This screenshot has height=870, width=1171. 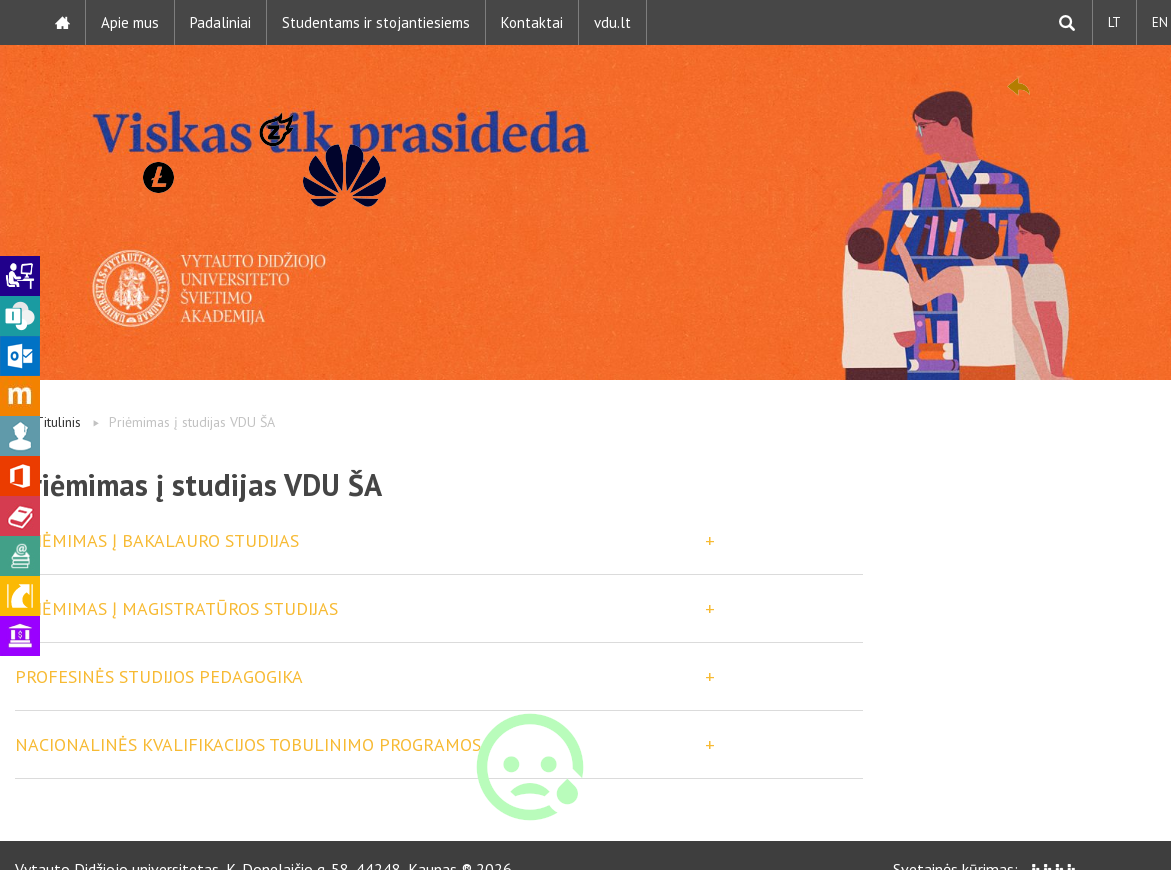 What do you see at coordinates (158, 177) in the screenshot?
I see `litecoin cryptocurrency logo` at bounding box center [158, 177].